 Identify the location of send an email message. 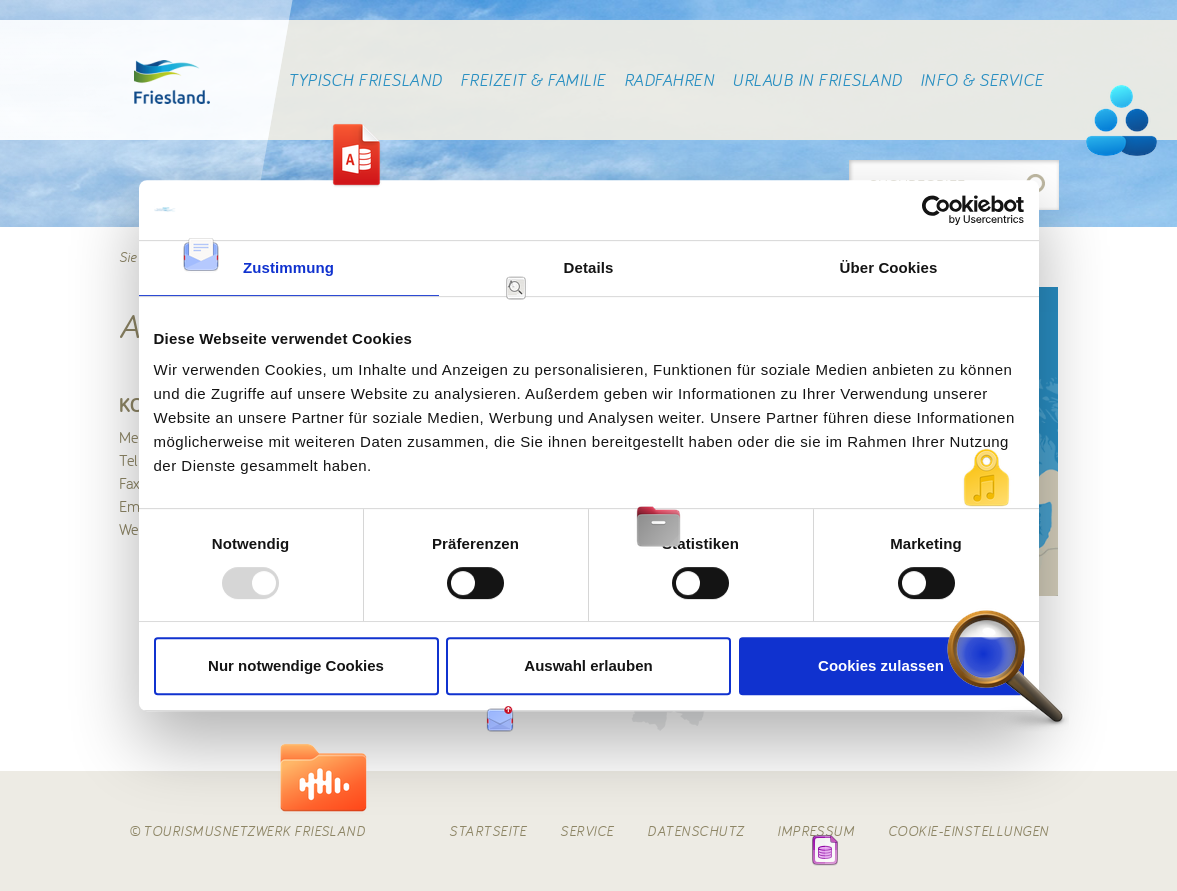
(500, 720).